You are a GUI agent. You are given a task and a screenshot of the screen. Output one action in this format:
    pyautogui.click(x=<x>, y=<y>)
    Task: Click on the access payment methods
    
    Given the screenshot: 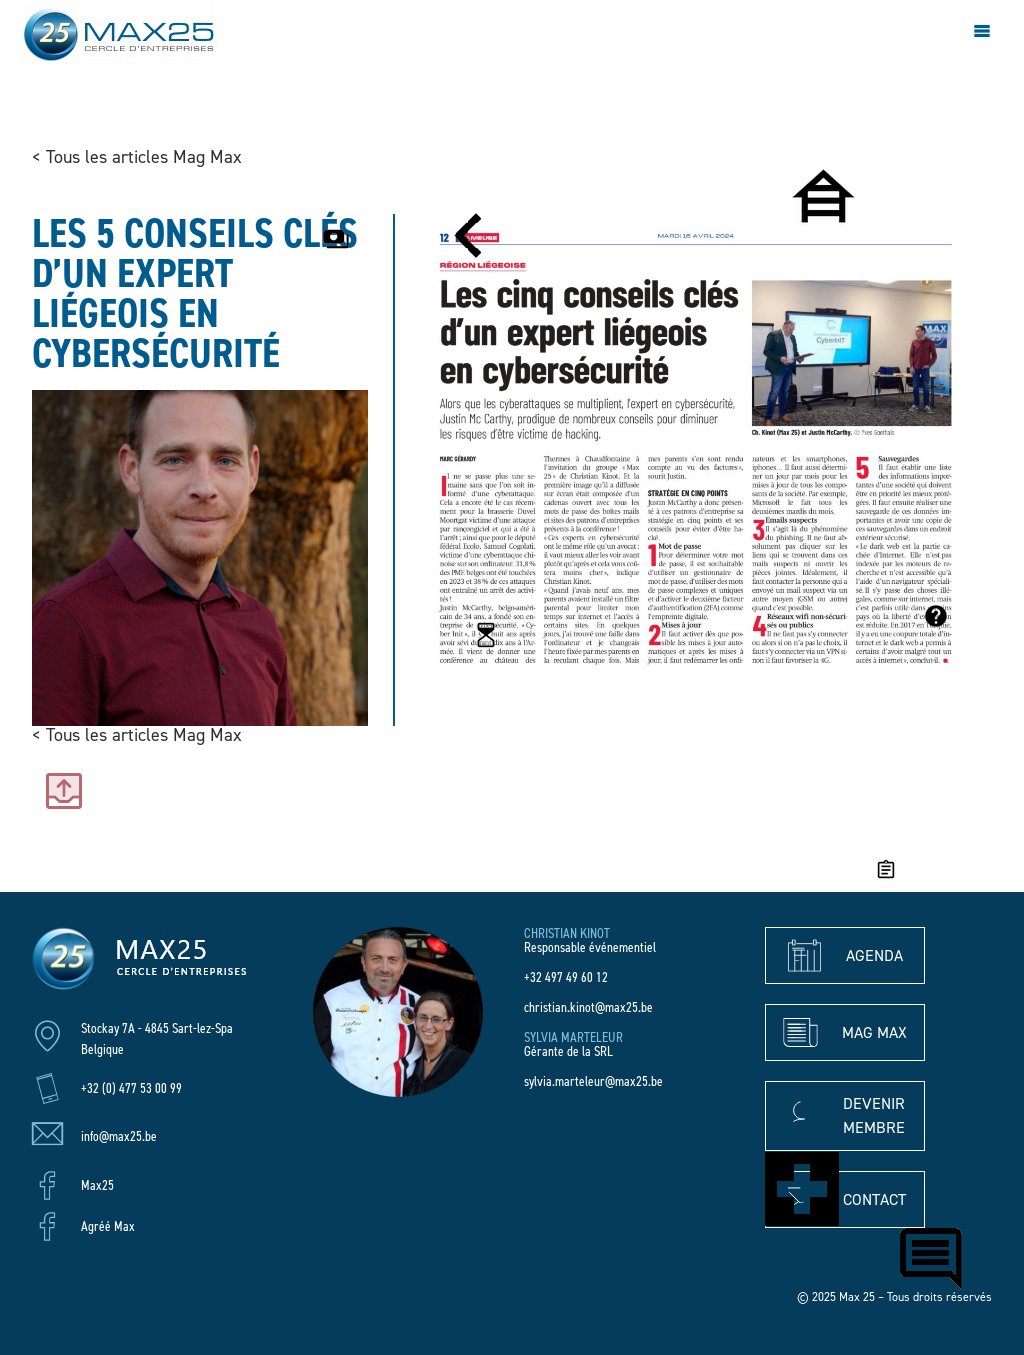 What is the action you would take?
    pyautogui.click(x=336, y=239)
    